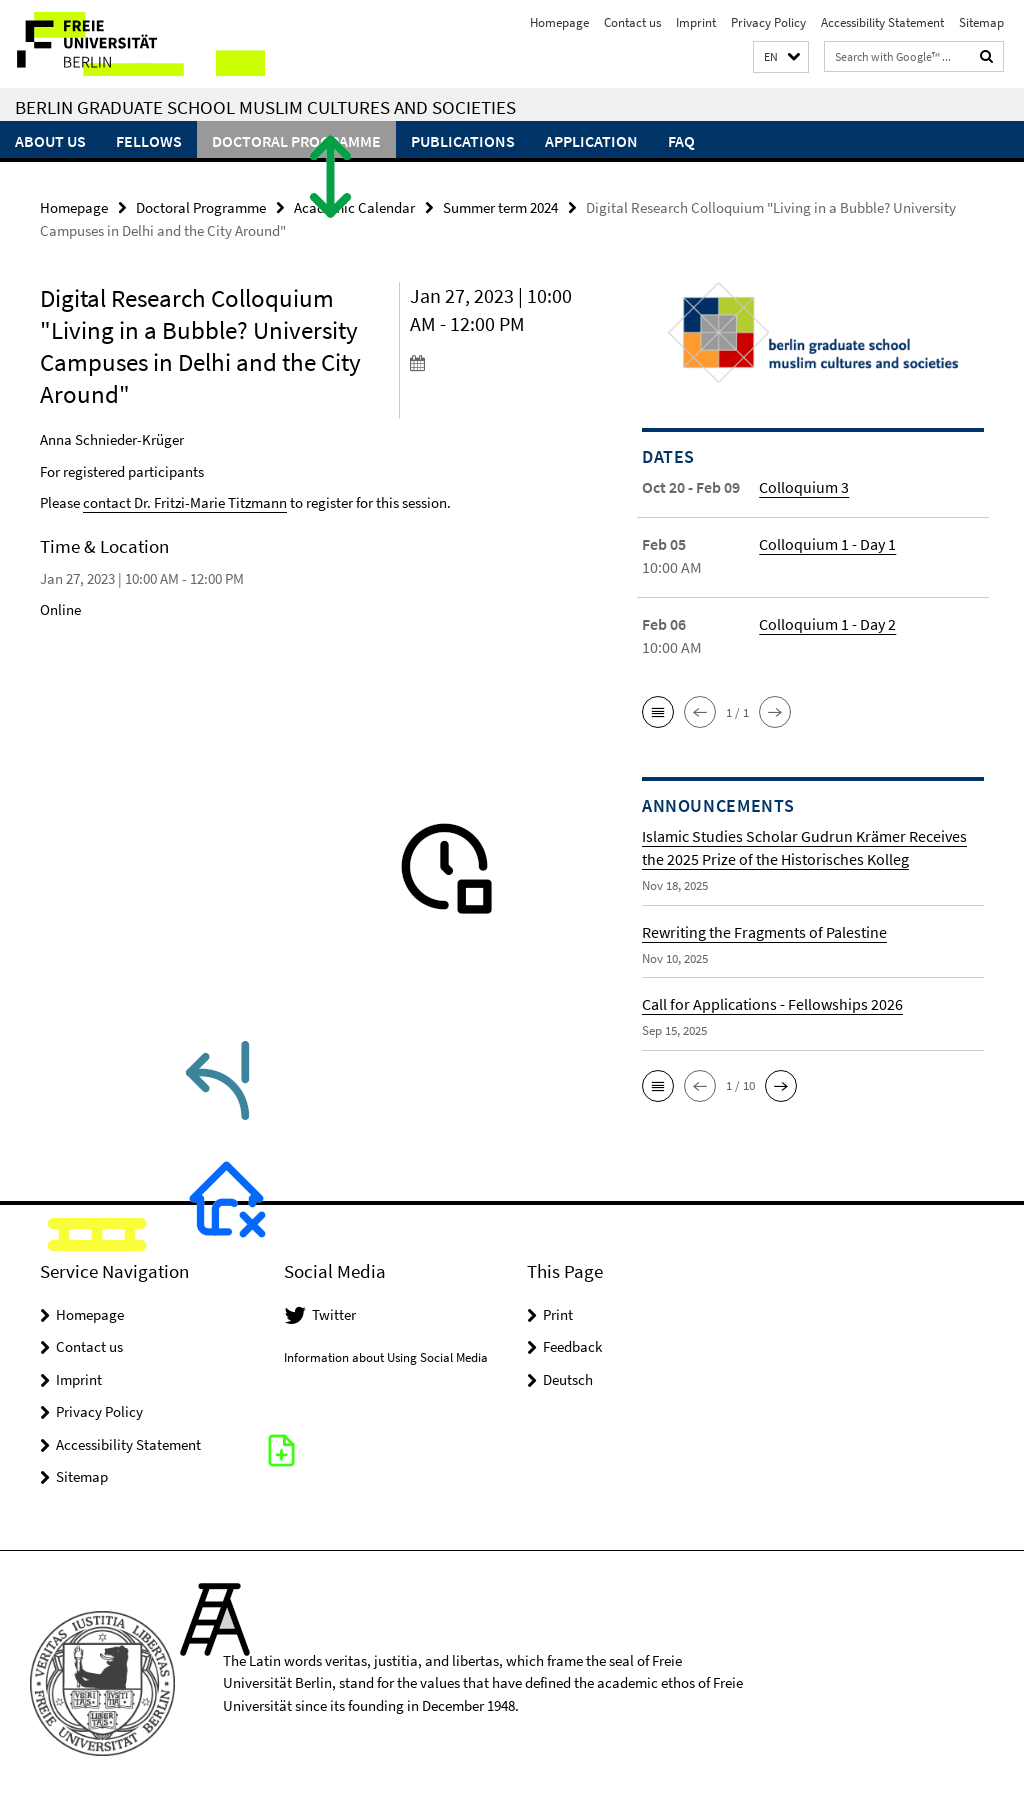 The width and height of the screenshot is (1024, 1816). What do you see at coordinates (97, 1207) in the screenshot?
I see `view warehouse inventory` at bounding box center [97, 1207].